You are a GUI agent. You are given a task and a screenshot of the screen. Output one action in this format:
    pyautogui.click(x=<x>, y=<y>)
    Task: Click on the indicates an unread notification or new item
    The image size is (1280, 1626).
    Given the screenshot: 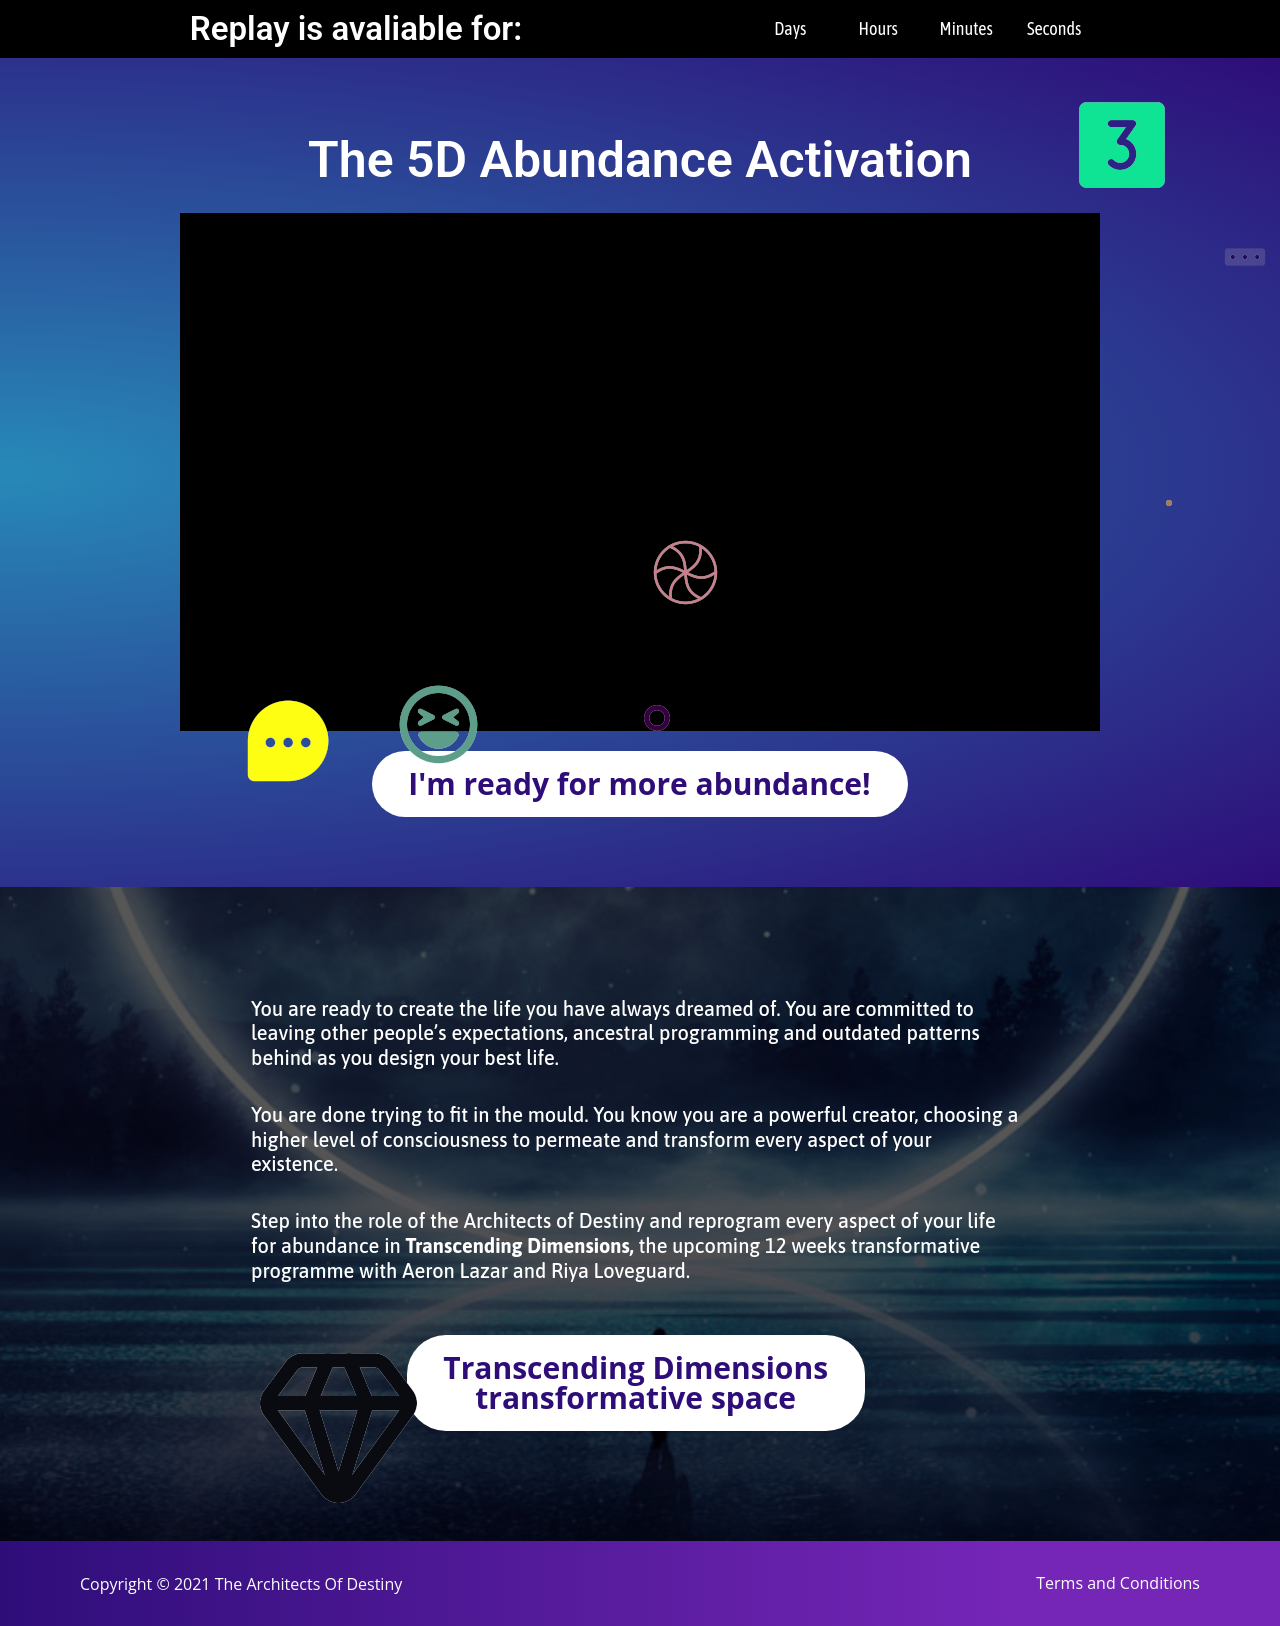 What is the action you would take?
    pyautogui.click(x=1169, y=503)
    